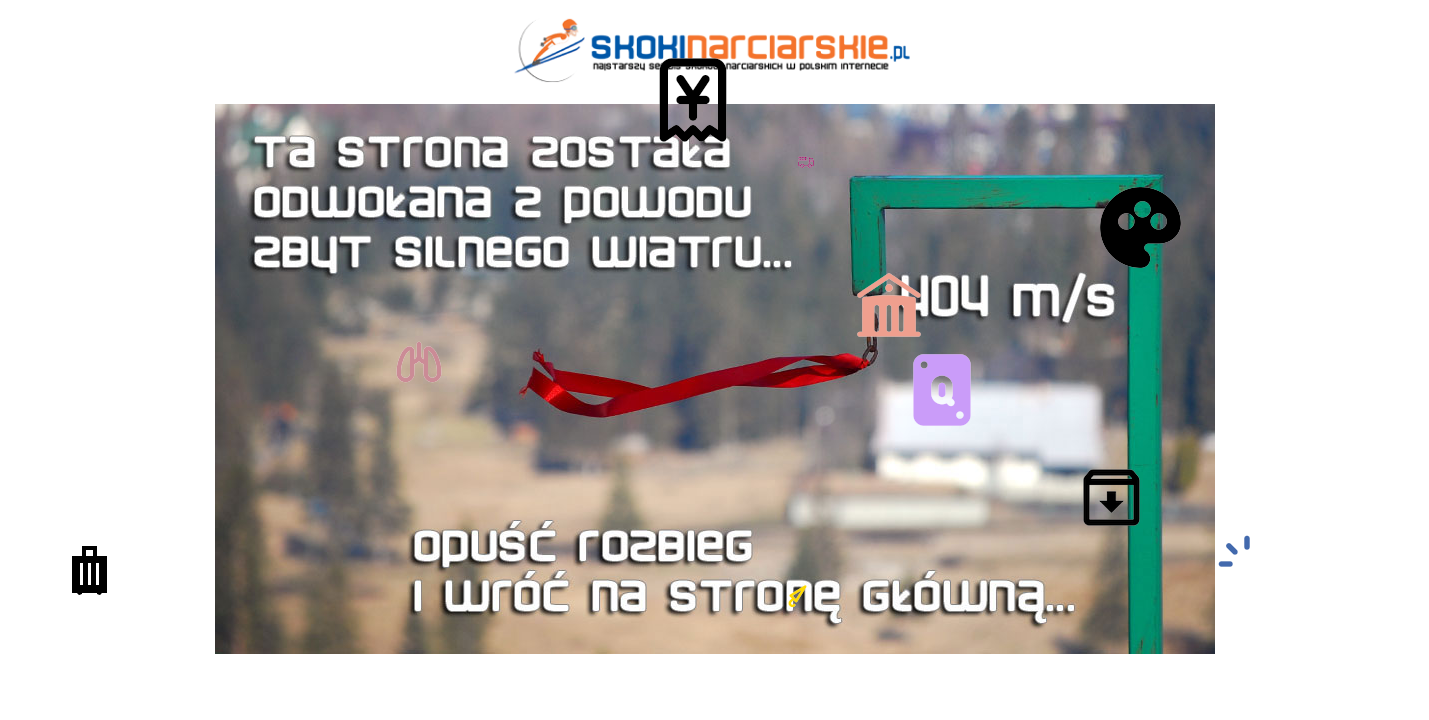 Image resolution: width=1429 pixels, height=720 pixels. What do you see at coordinates (419, 362) in the screenshot?
I see `access respiratory health information` at bounding box center [419, 362].